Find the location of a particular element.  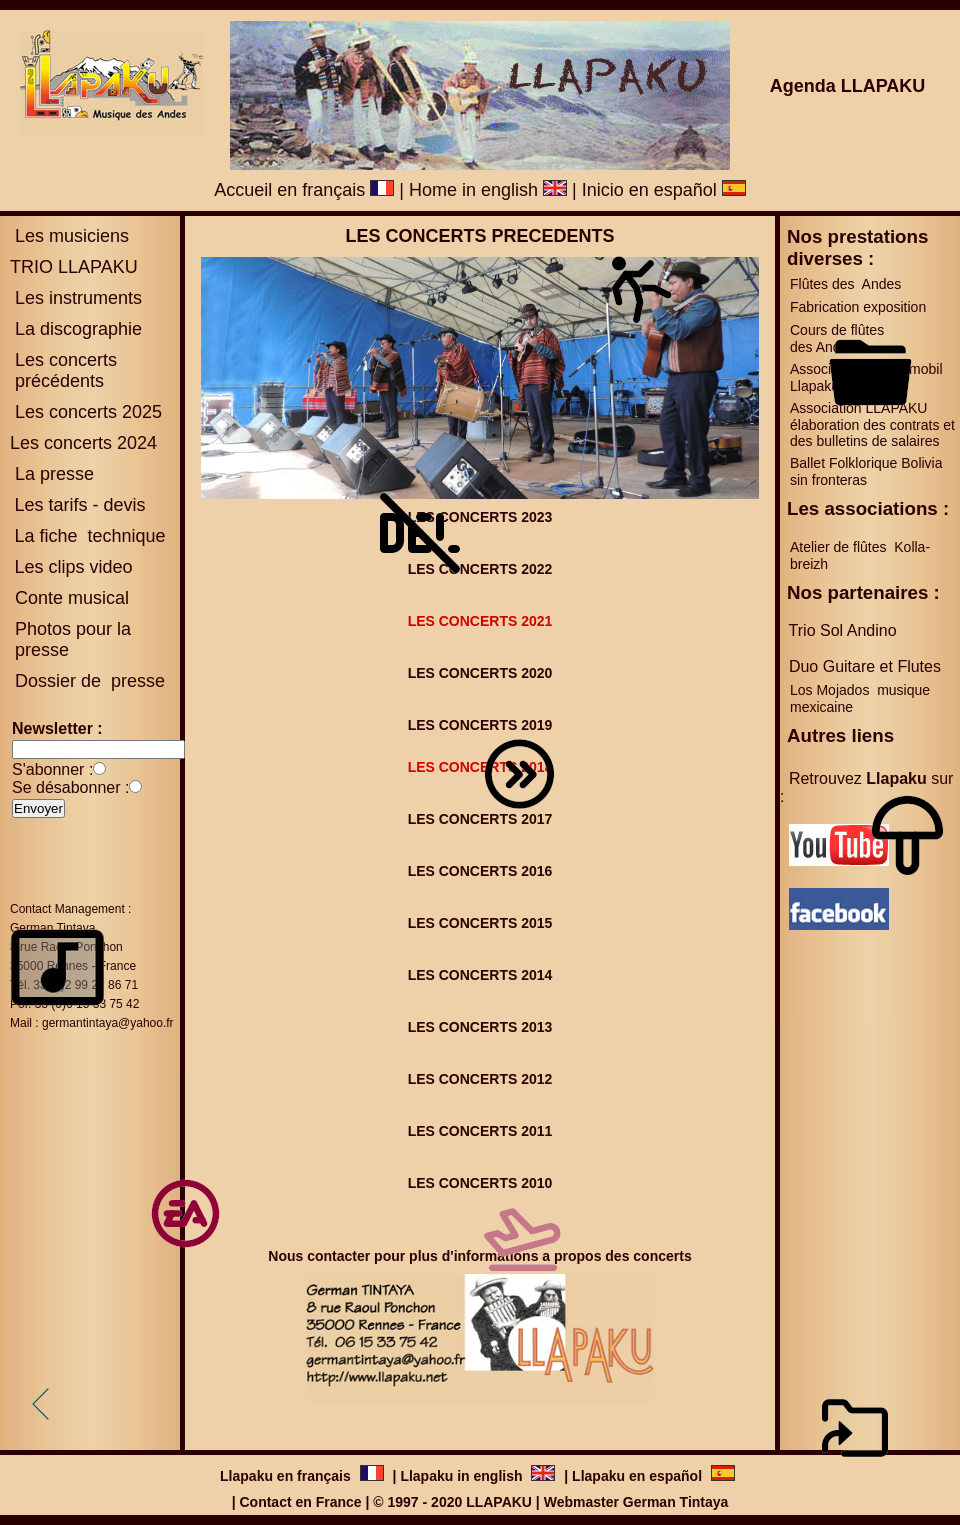

browse fungi or mushroom identification is located at coordinates (907, 835).